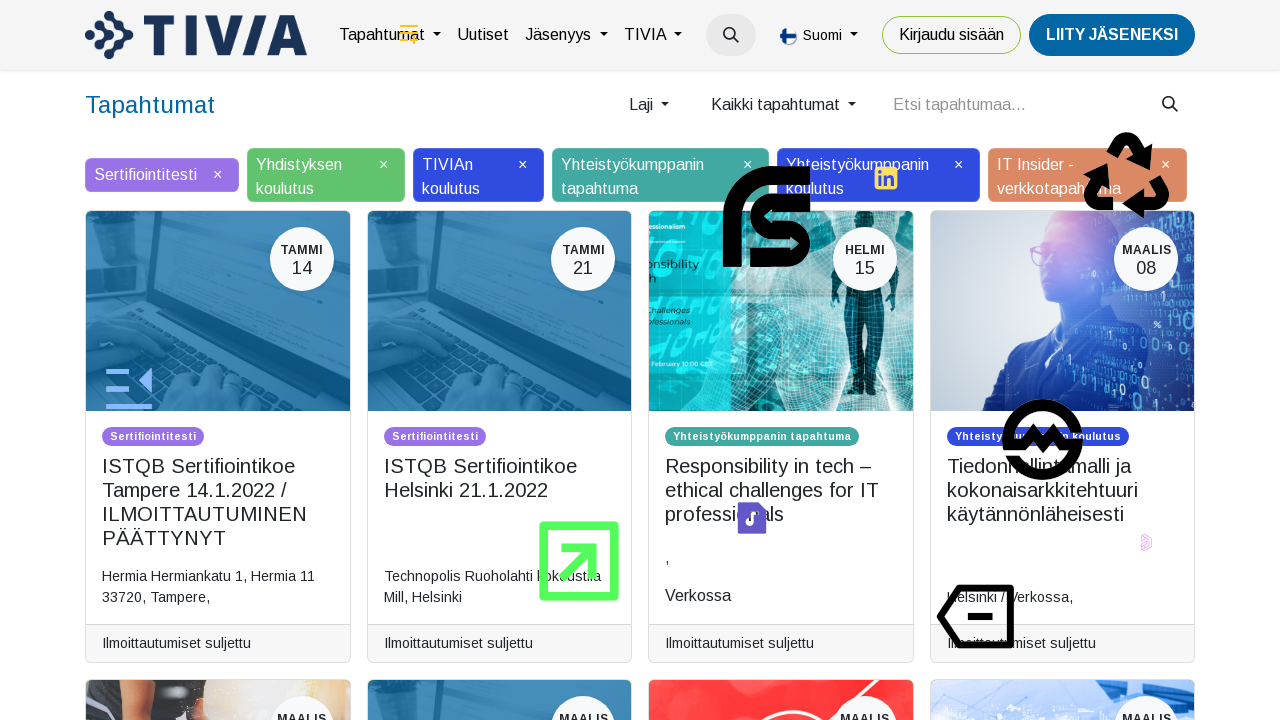 This screenshot has width=1280, height=720. Describe the element at coordinates (766, 216) in the screenshot. I see `rsocket protocol or framework branding` at that location.